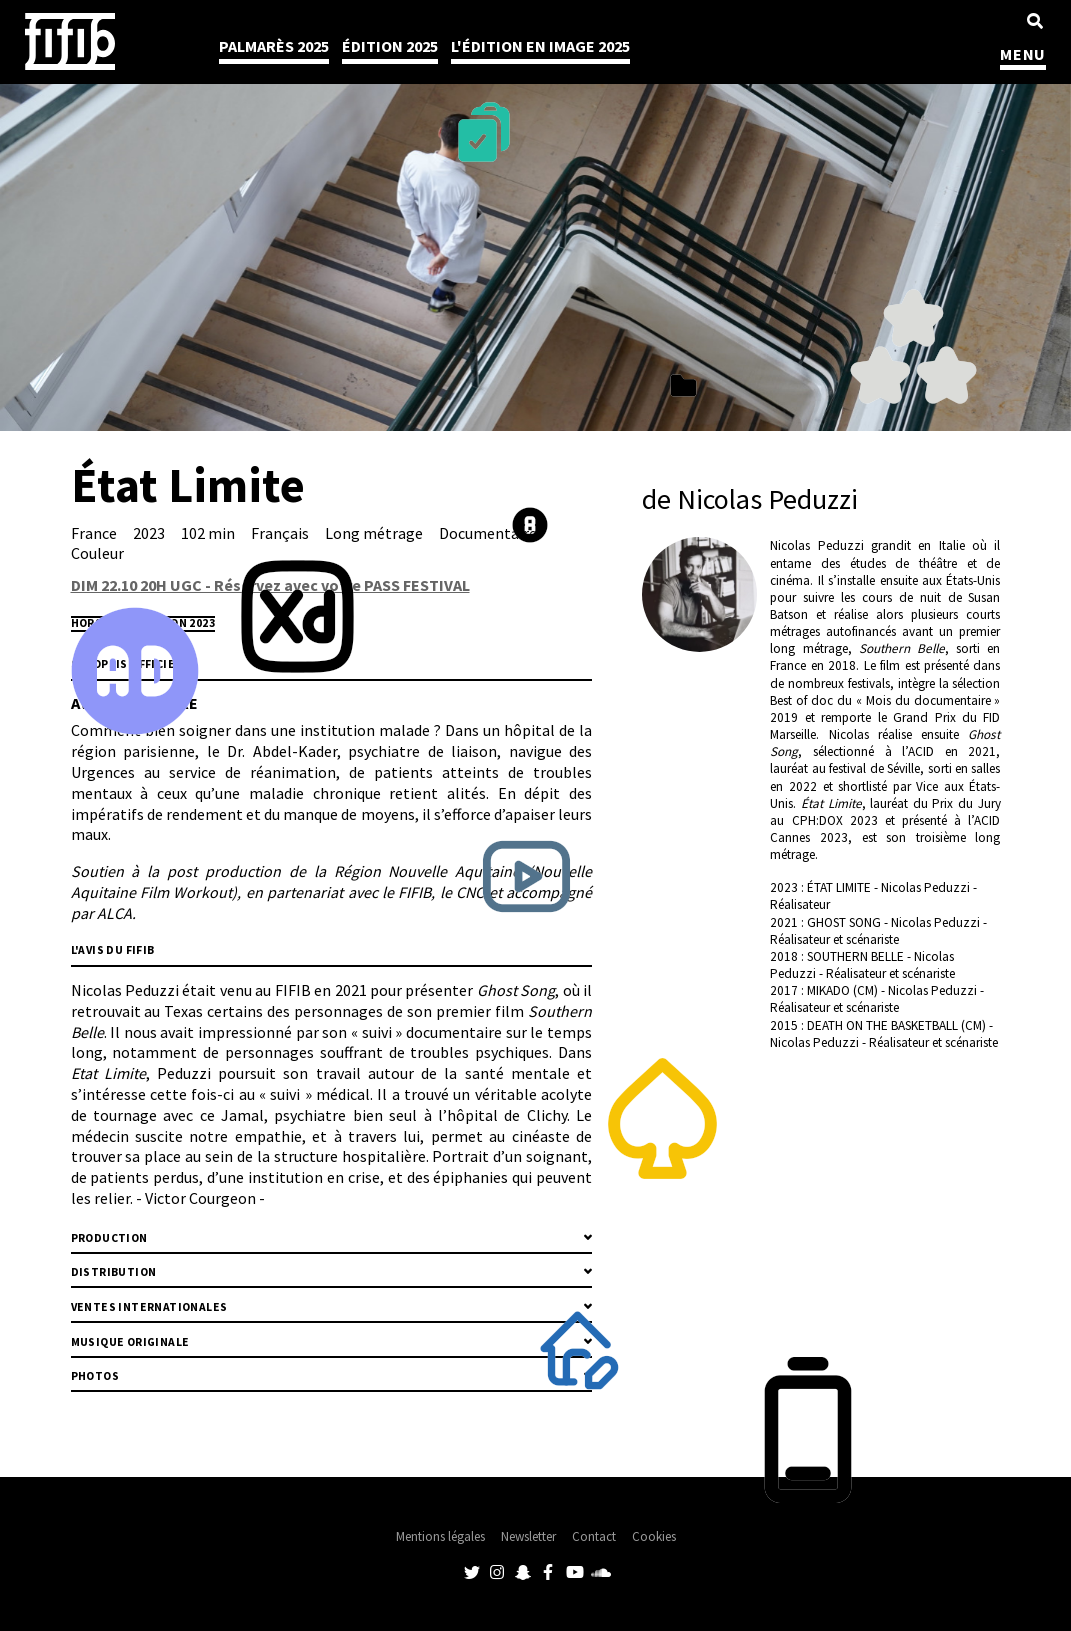  I want to click on open YouTube app, so click(526, 876).